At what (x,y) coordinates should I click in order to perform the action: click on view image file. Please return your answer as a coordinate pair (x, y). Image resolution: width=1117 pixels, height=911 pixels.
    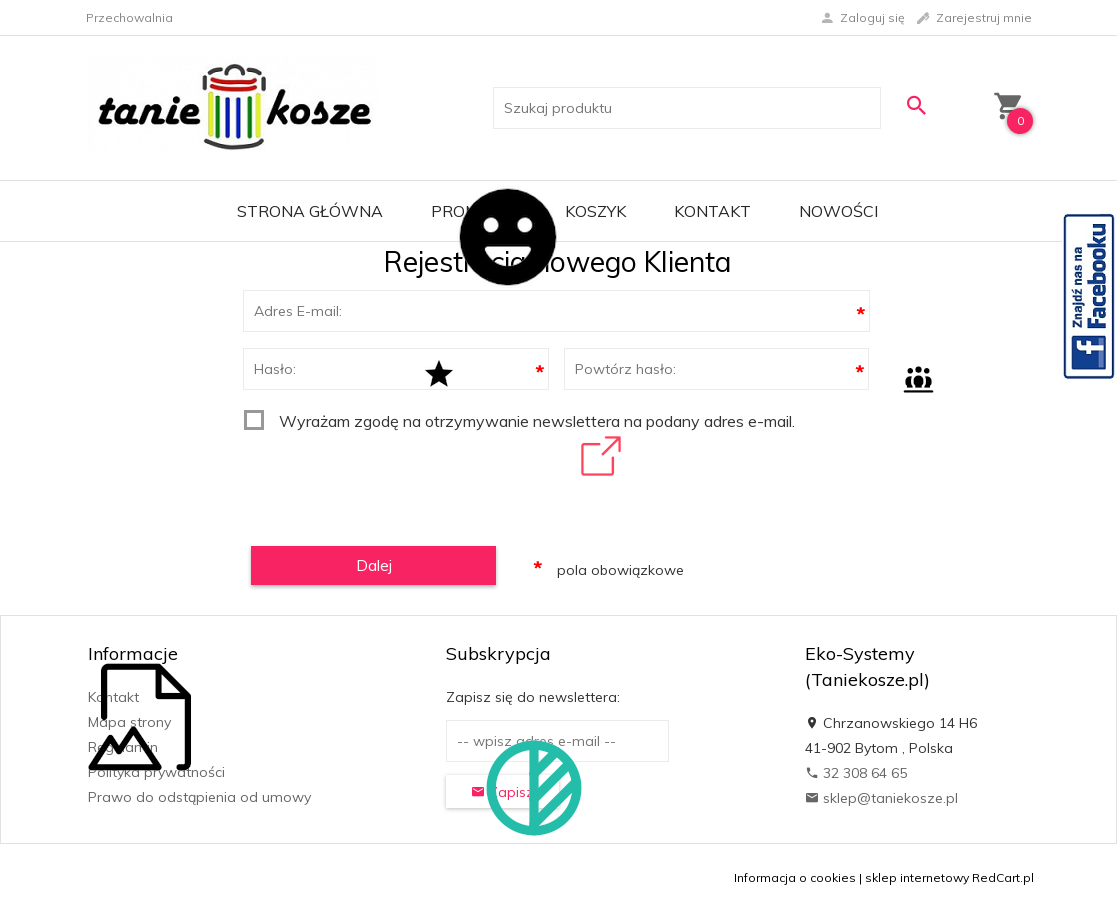
    Looking at the image, I should click on (146, 717).